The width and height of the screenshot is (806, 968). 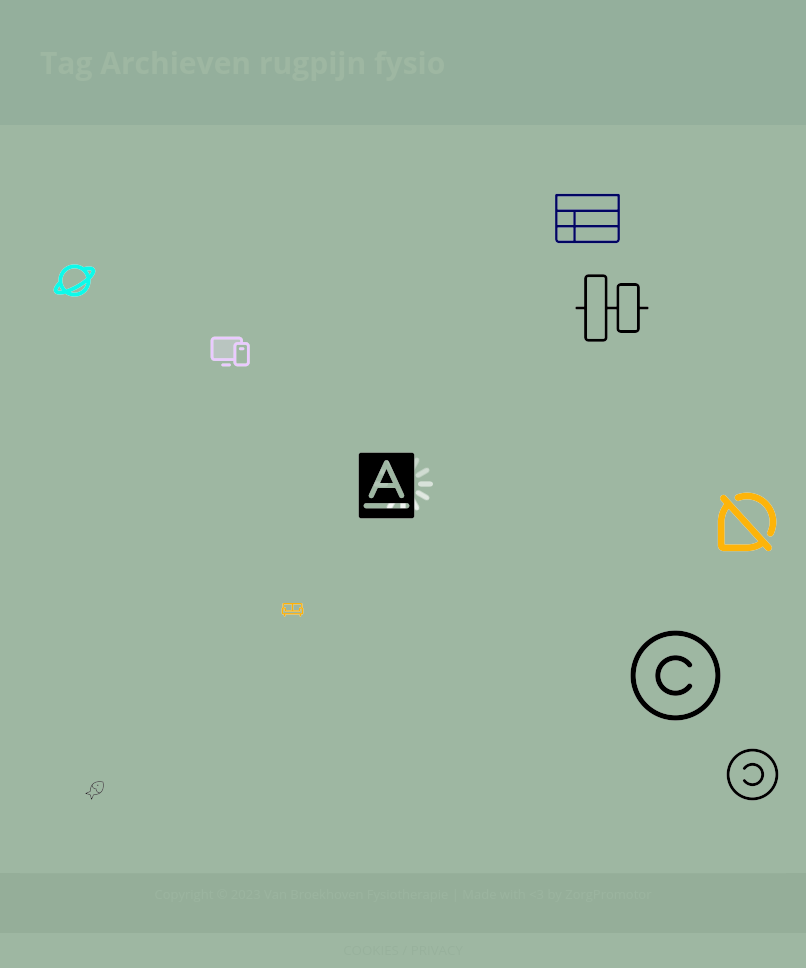 I want to click on manage connected devices, so click(x=229, y=351).